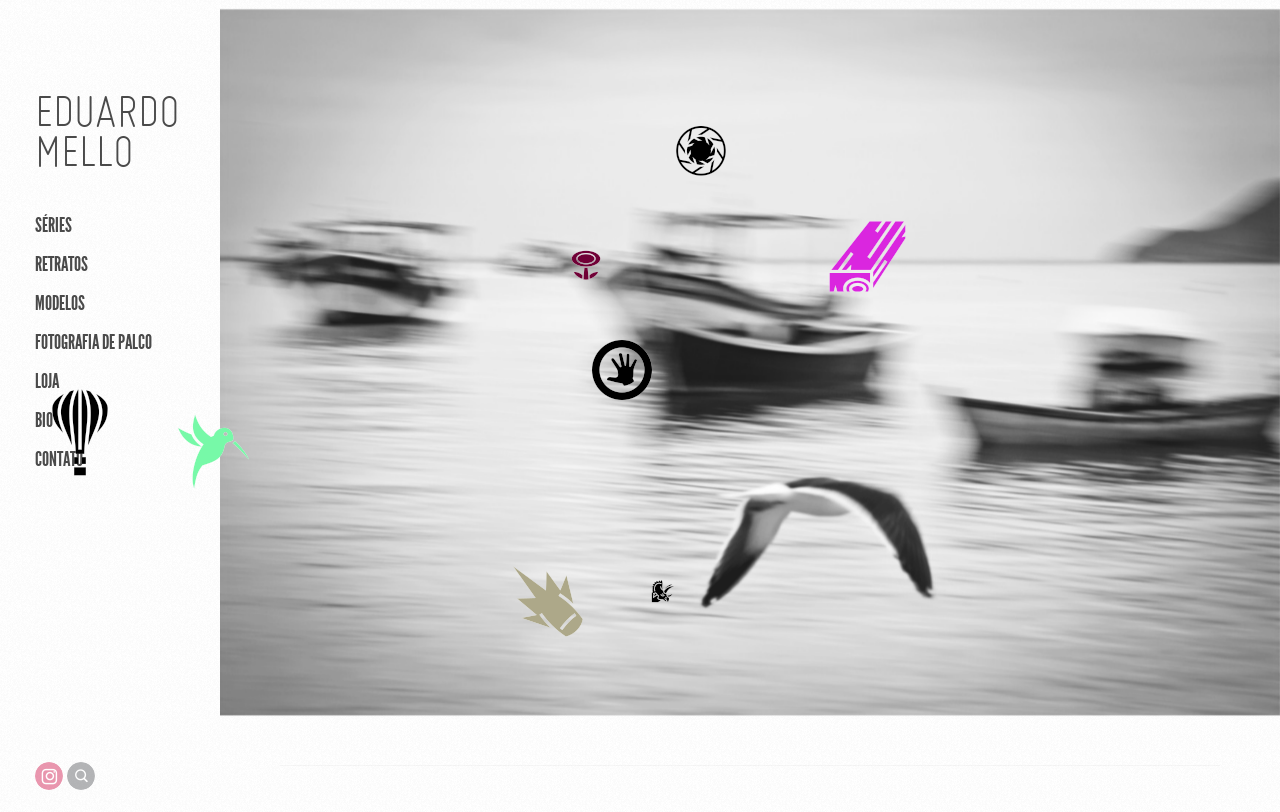 This screenshot has width=1280, height=812. I want to click on wood beam resource or building material, so click(867, 256).